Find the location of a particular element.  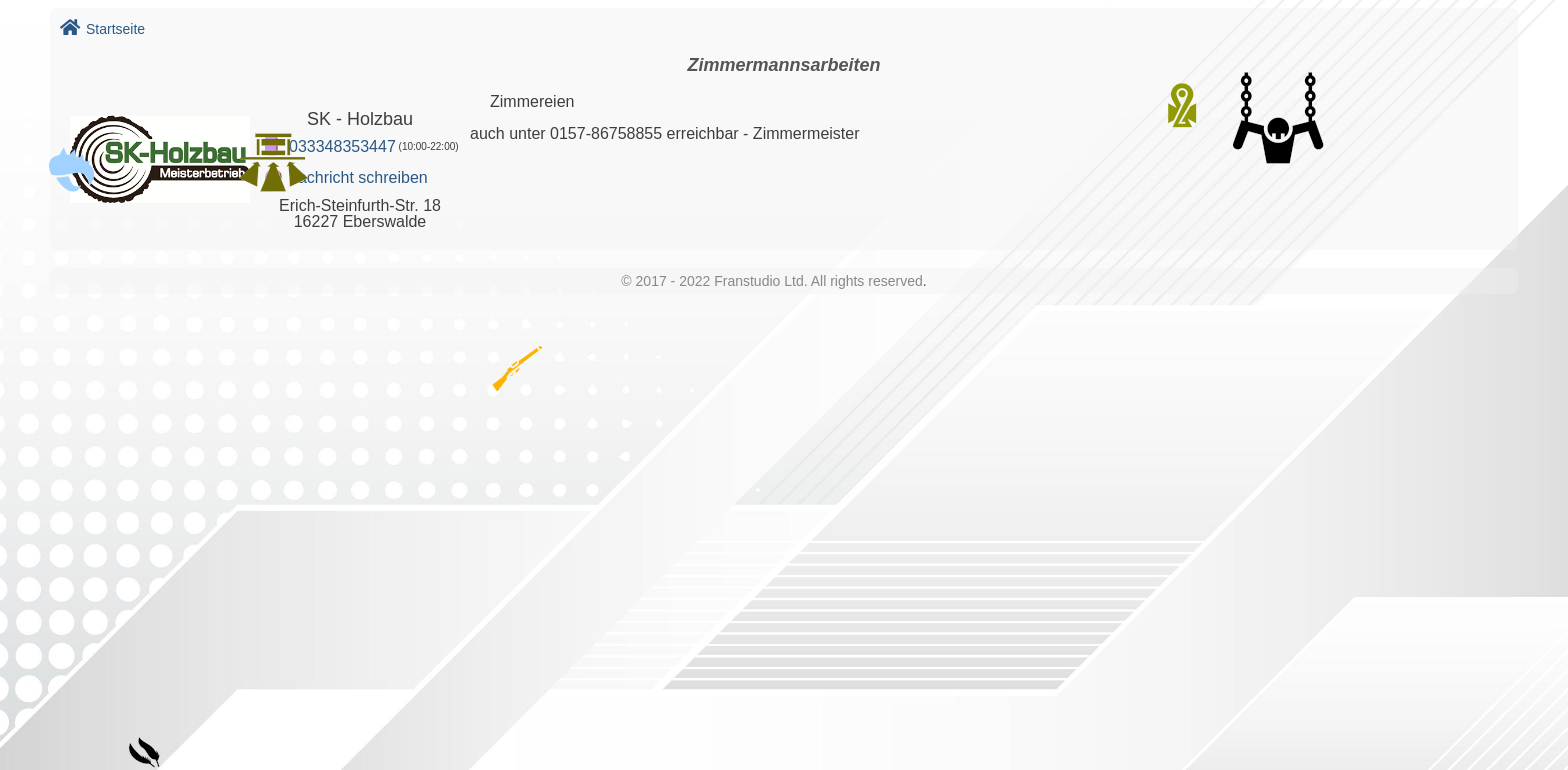

indicates a captured or restrained character status is located at coordinates (1278, 118).